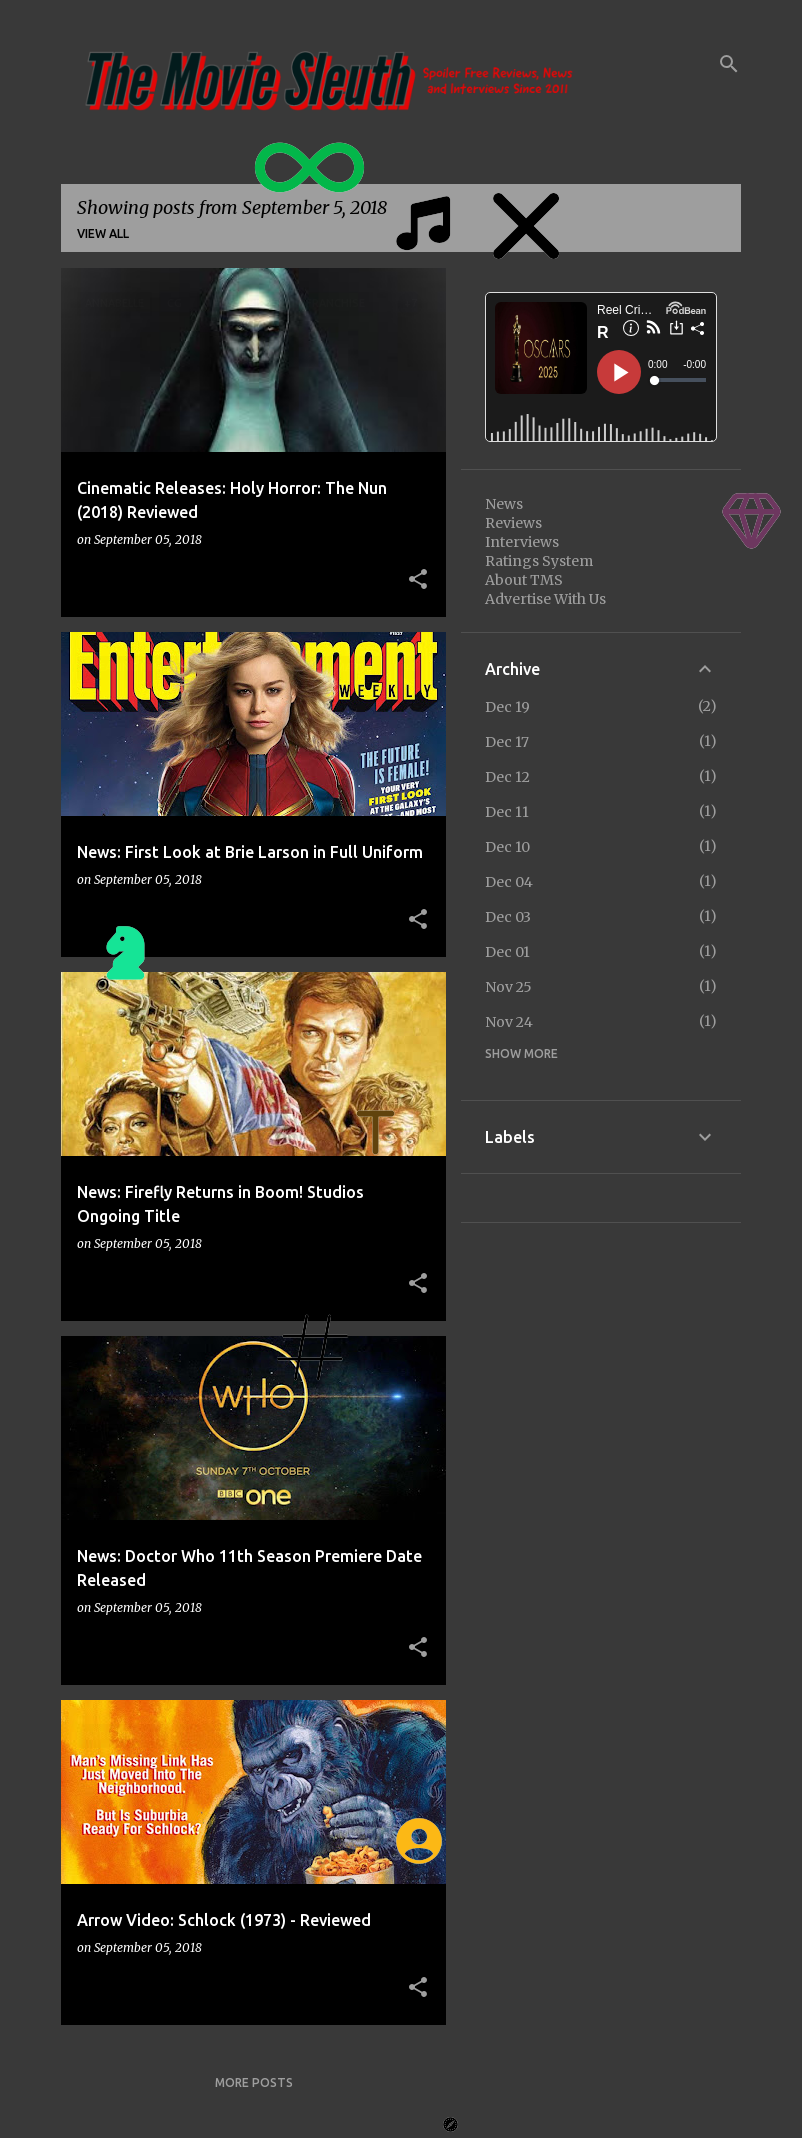 The height and width of the screenshot is (2138, 802). I want to click on open Safari web browser, so click(450, 2124).